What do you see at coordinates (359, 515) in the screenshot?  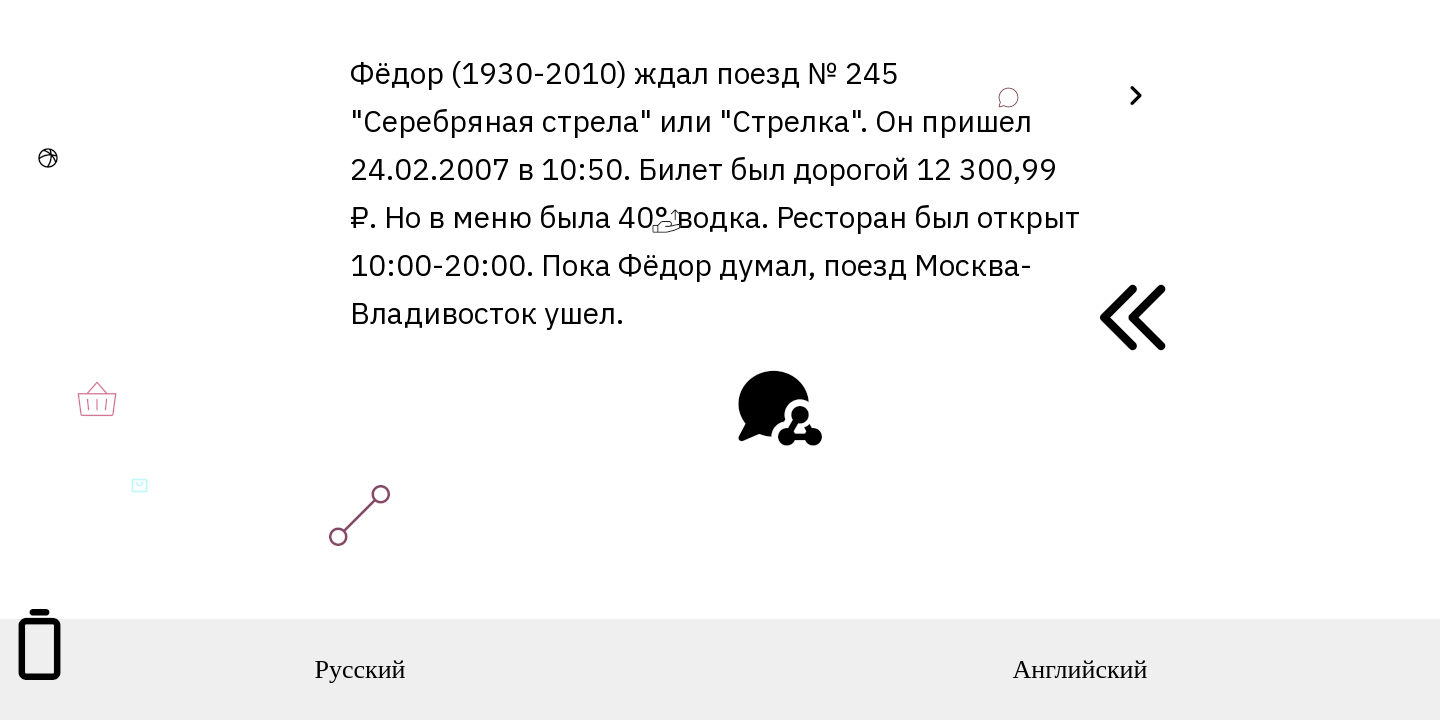 I see `draw a line segment between two points` at bounding box center [359, 515].